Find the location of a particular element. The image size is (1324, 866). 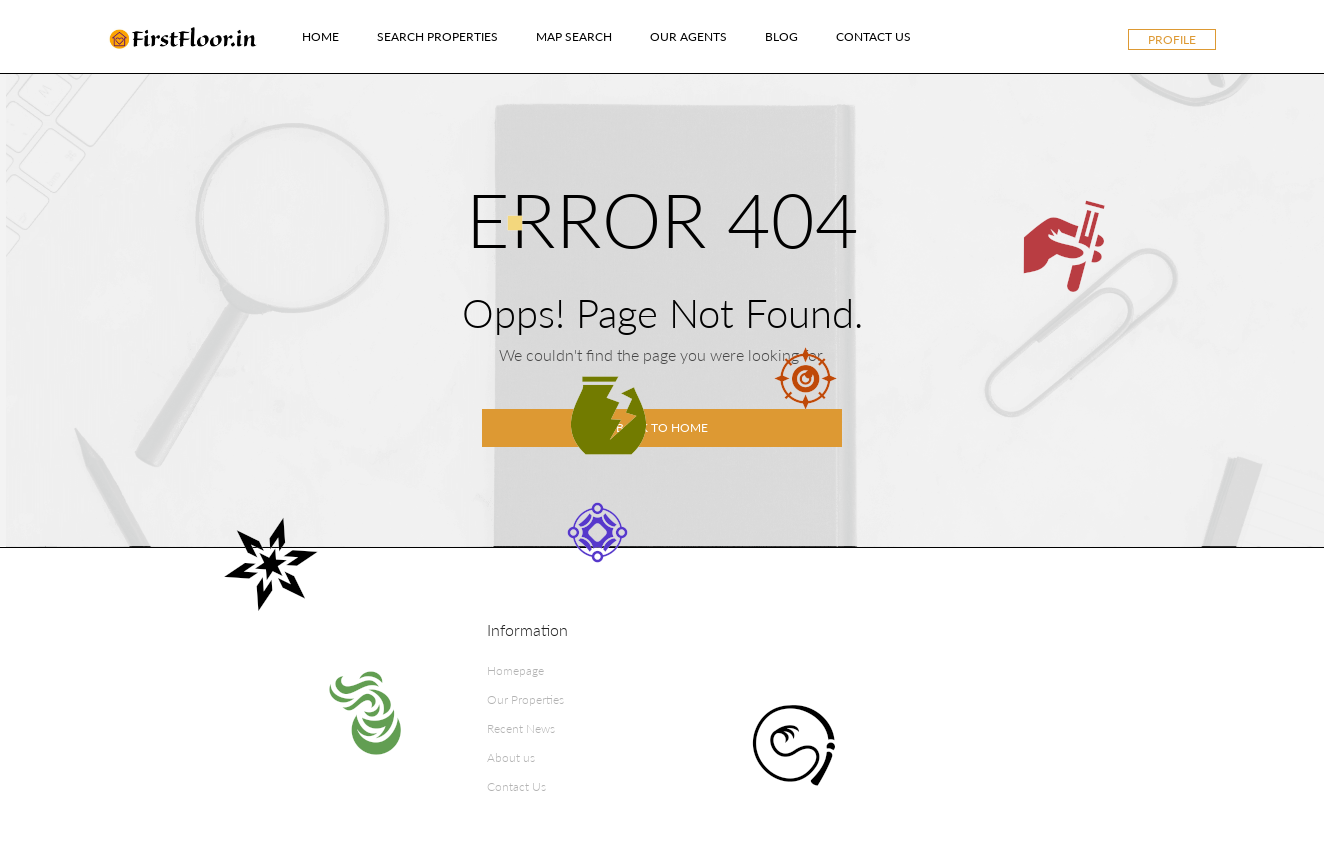

whip weapon item in a game inventory is located at coordinates (793, 744).